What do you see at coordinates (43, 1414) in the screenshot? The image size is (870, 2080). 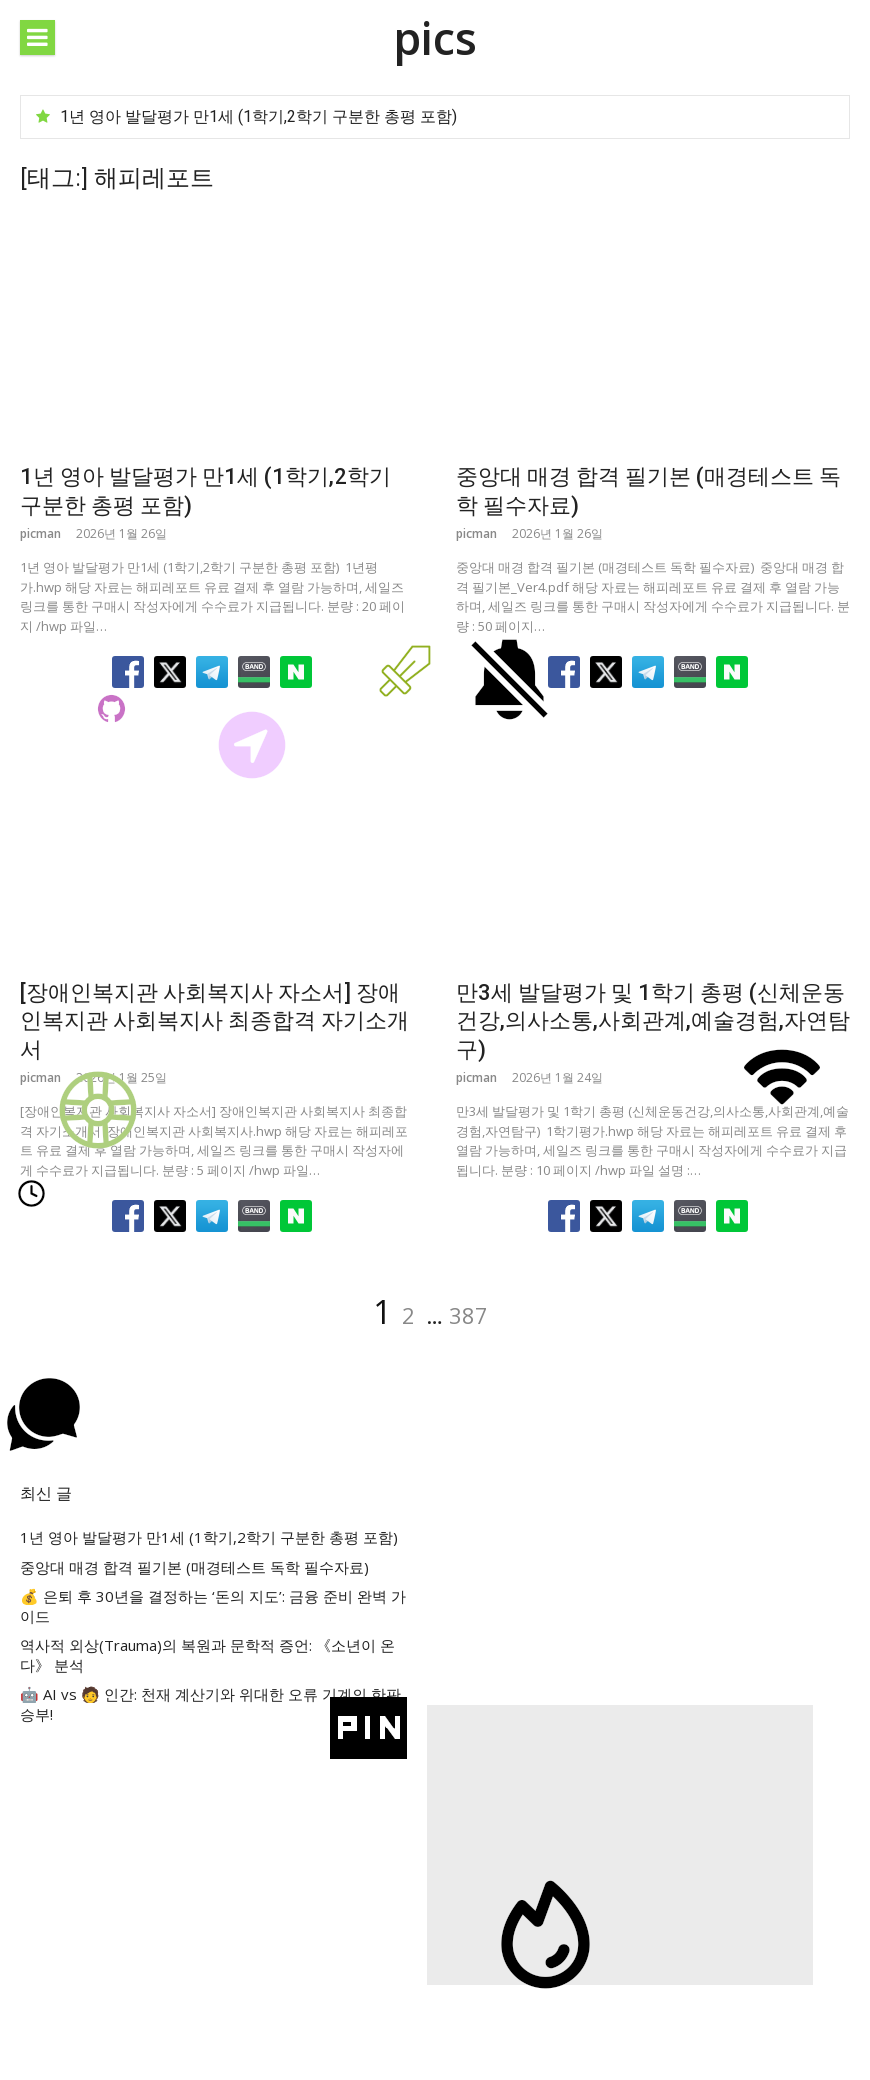 I see `open messaging or chat` at bounding box center [43, 1414].